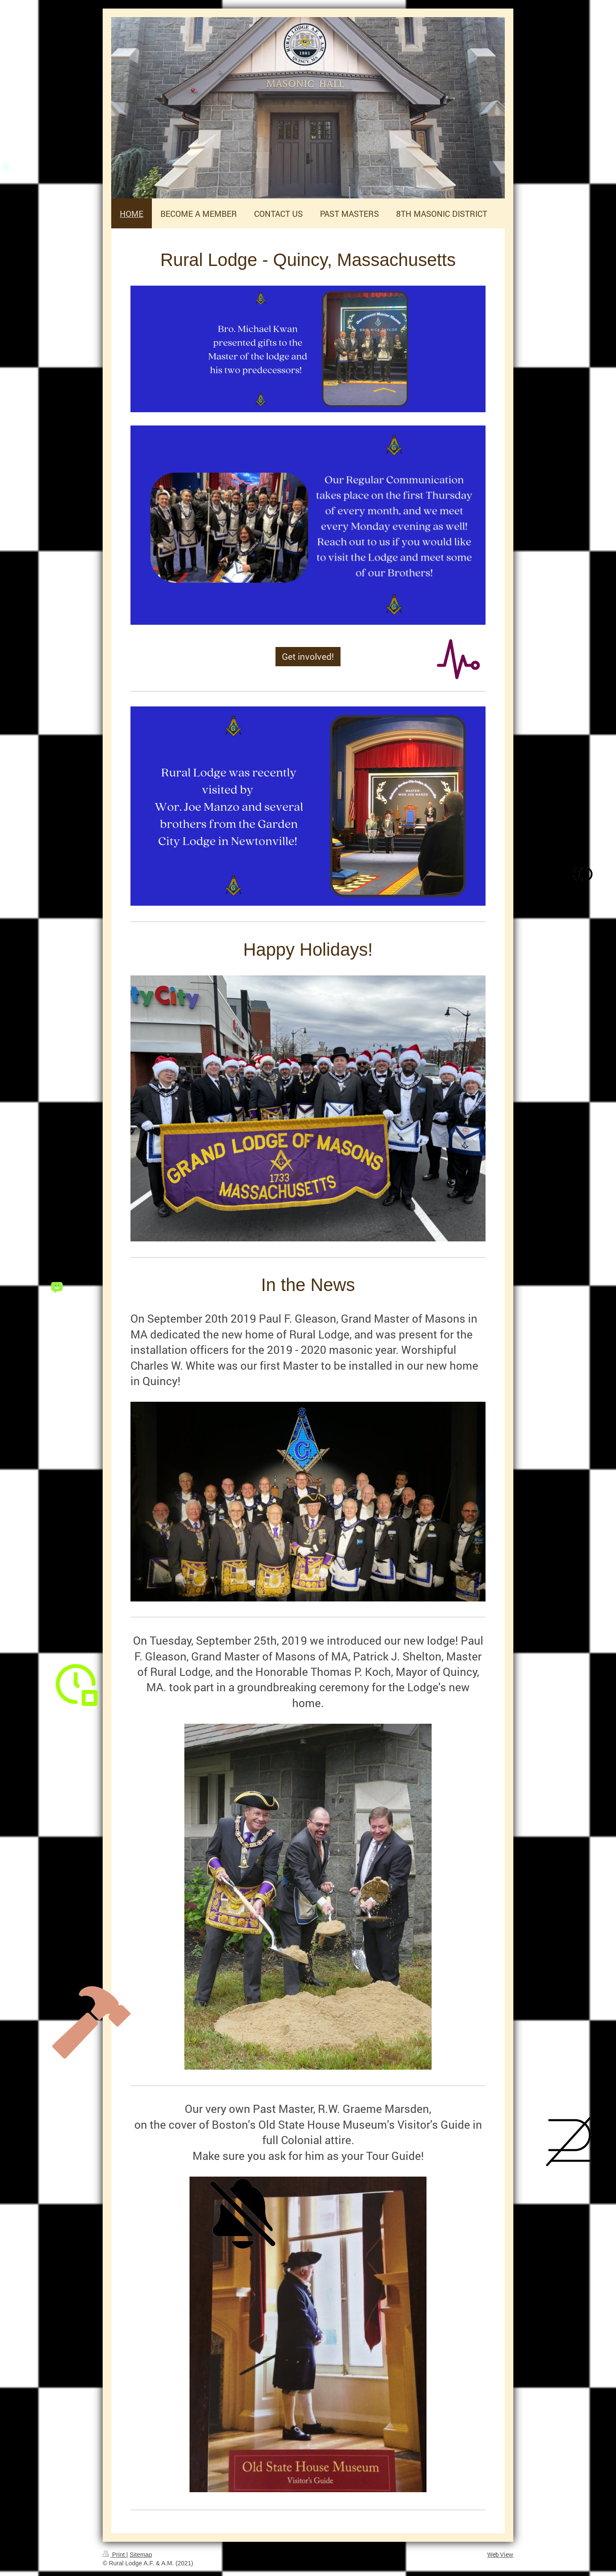 The width and height of the screenshot is (616, 2576). Describe the element at coordinates (57, 1287) in the screenshot. I see `open chatbot or AI assistant` at that location.